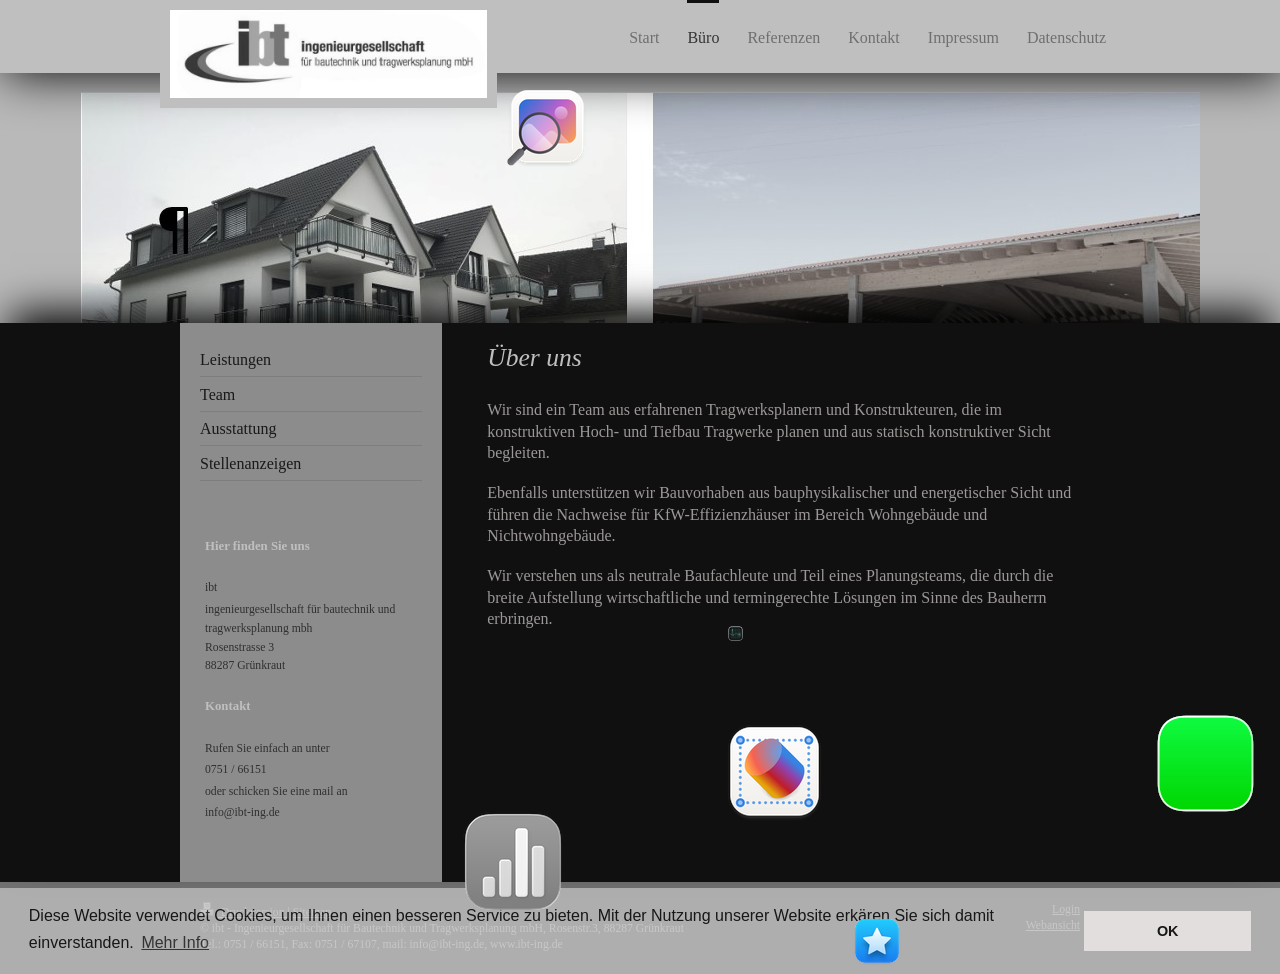  What do you see at coordinates (877, 941) in the screenshot?
I see `open compizconfig settings manager` at bounding box center [877, 941].